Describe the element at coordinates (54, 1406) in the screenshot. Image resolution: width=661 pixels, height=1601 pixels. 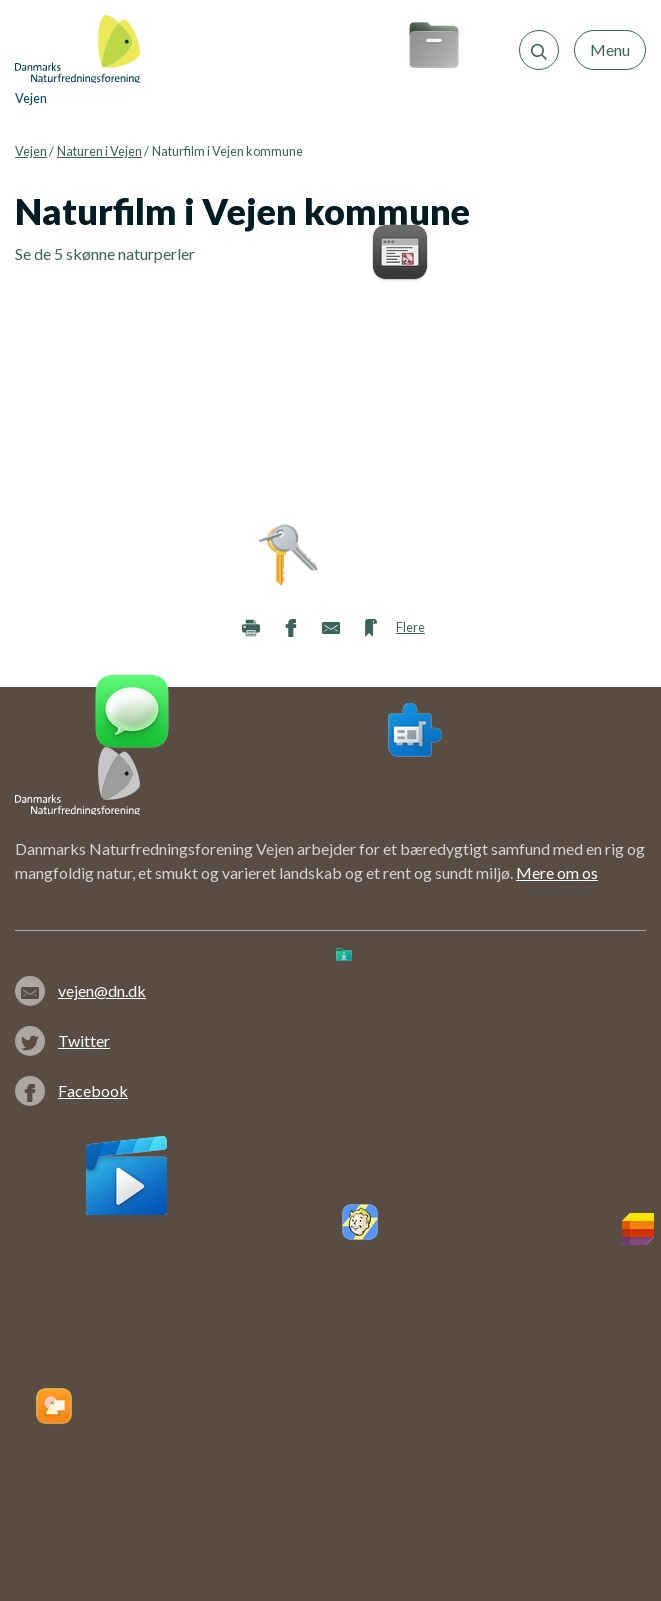
I see `open LibreOffice Draw application` at that location.